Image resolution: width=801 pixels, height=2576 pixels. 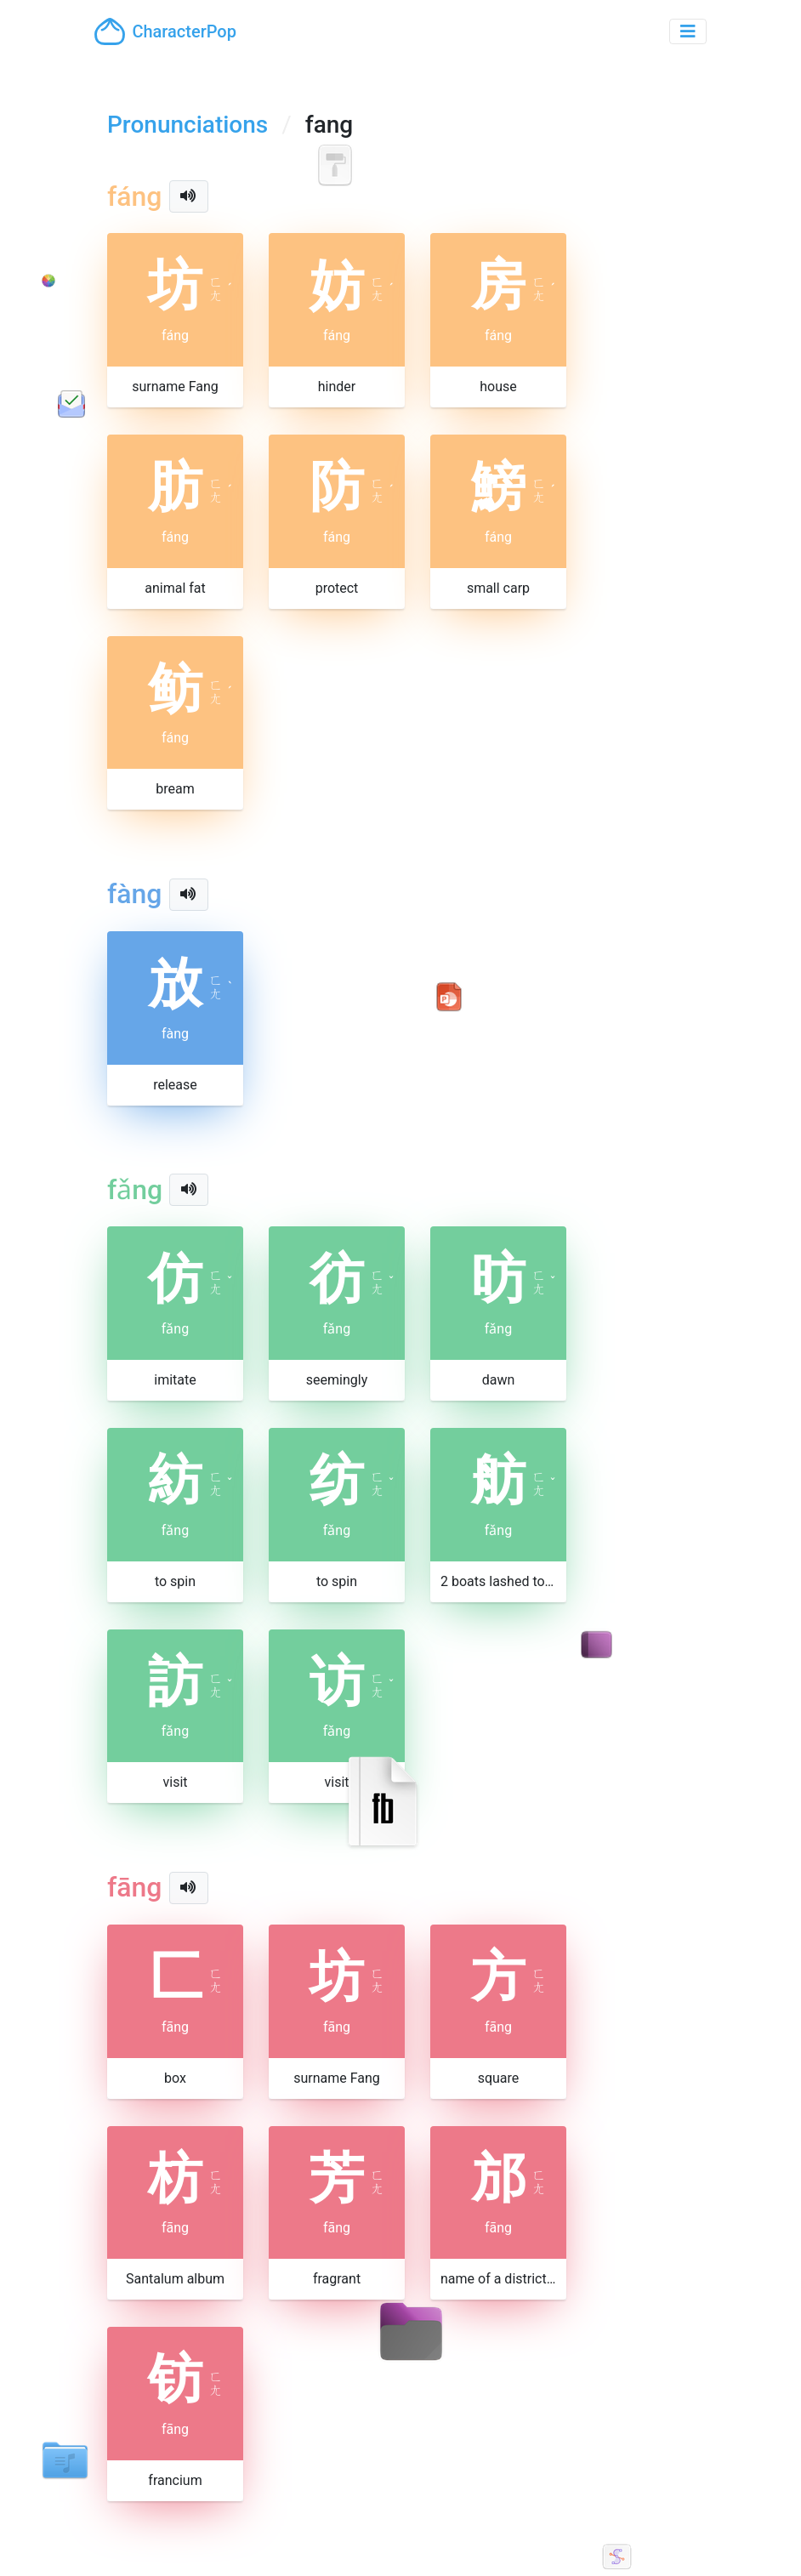 What do you see at coordinates (335, 165) in the screenshot?
I see `open a theme configuration file` at bounding box center [335, 165].